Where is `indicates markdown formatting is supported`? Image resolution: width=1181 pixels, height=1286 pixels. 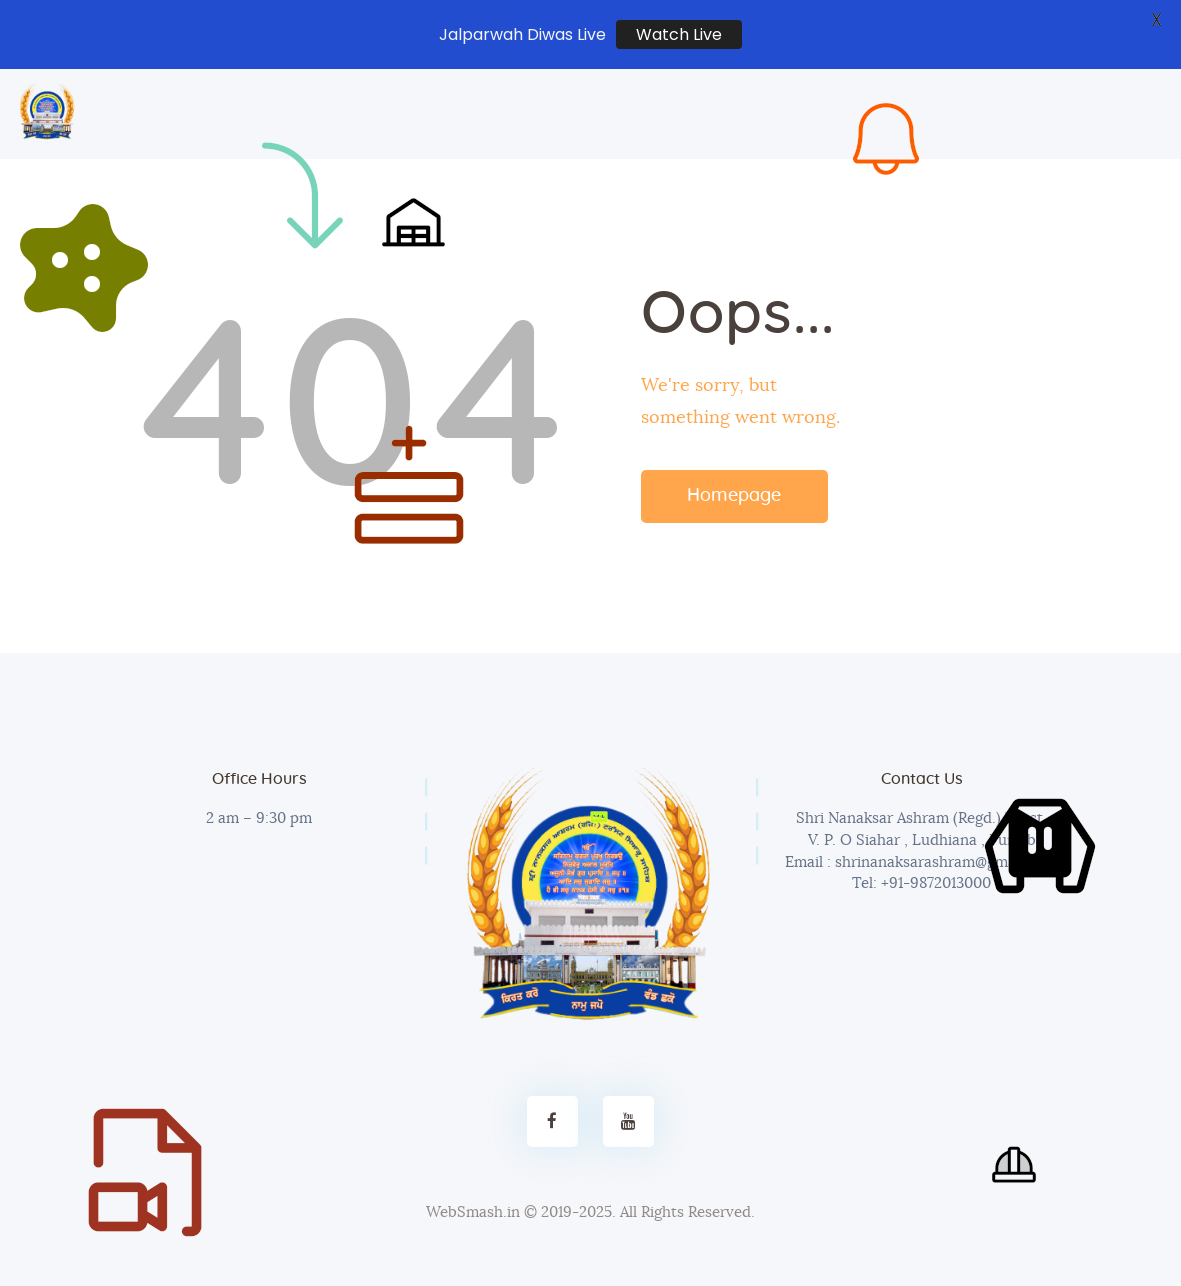 indicates markdown formatting is supported is located at coordinates (599, 817).